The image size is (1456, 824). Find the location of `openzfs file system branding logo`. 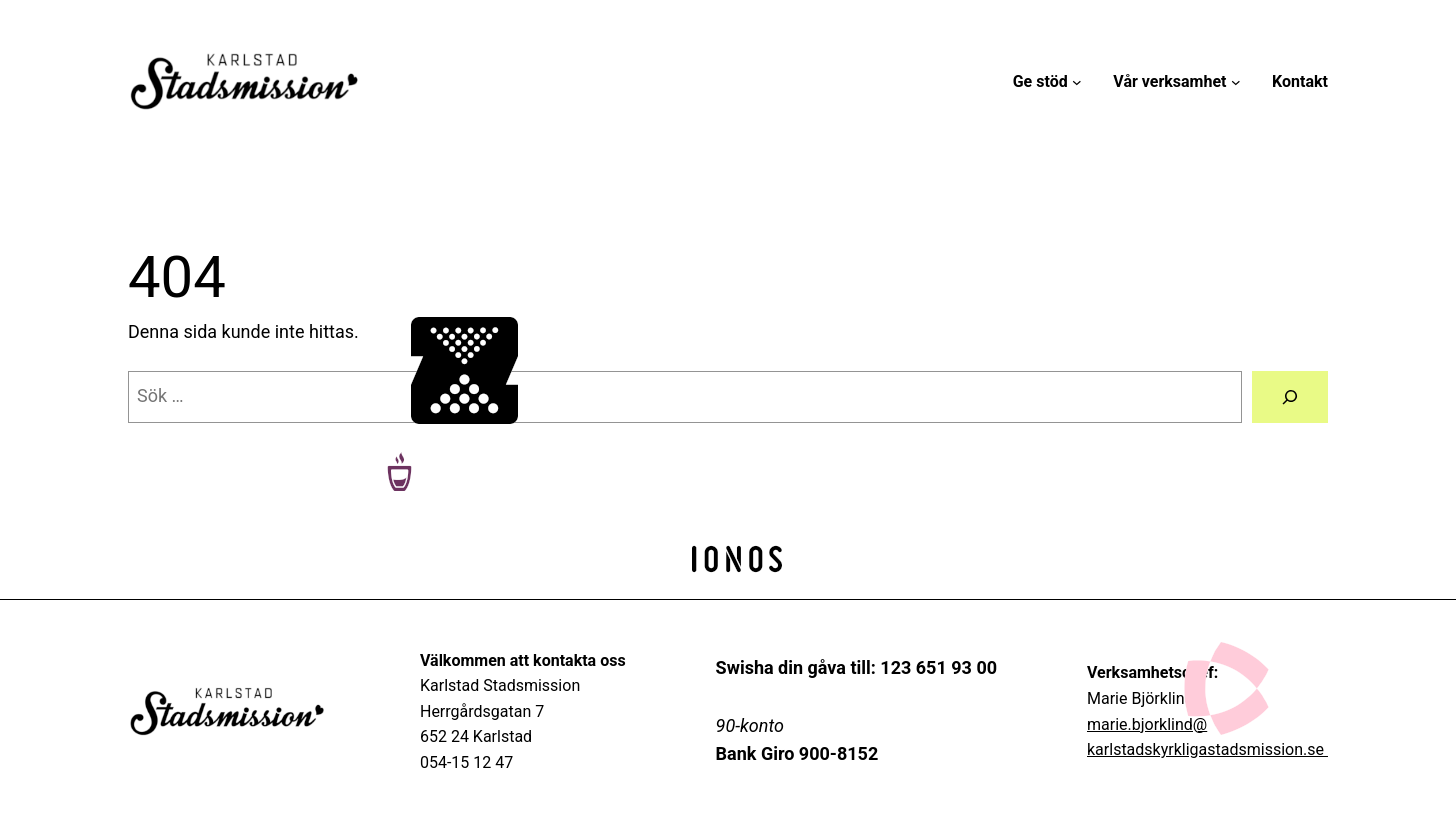

openzfs file system branding logo is located at coordinates (464, 370).